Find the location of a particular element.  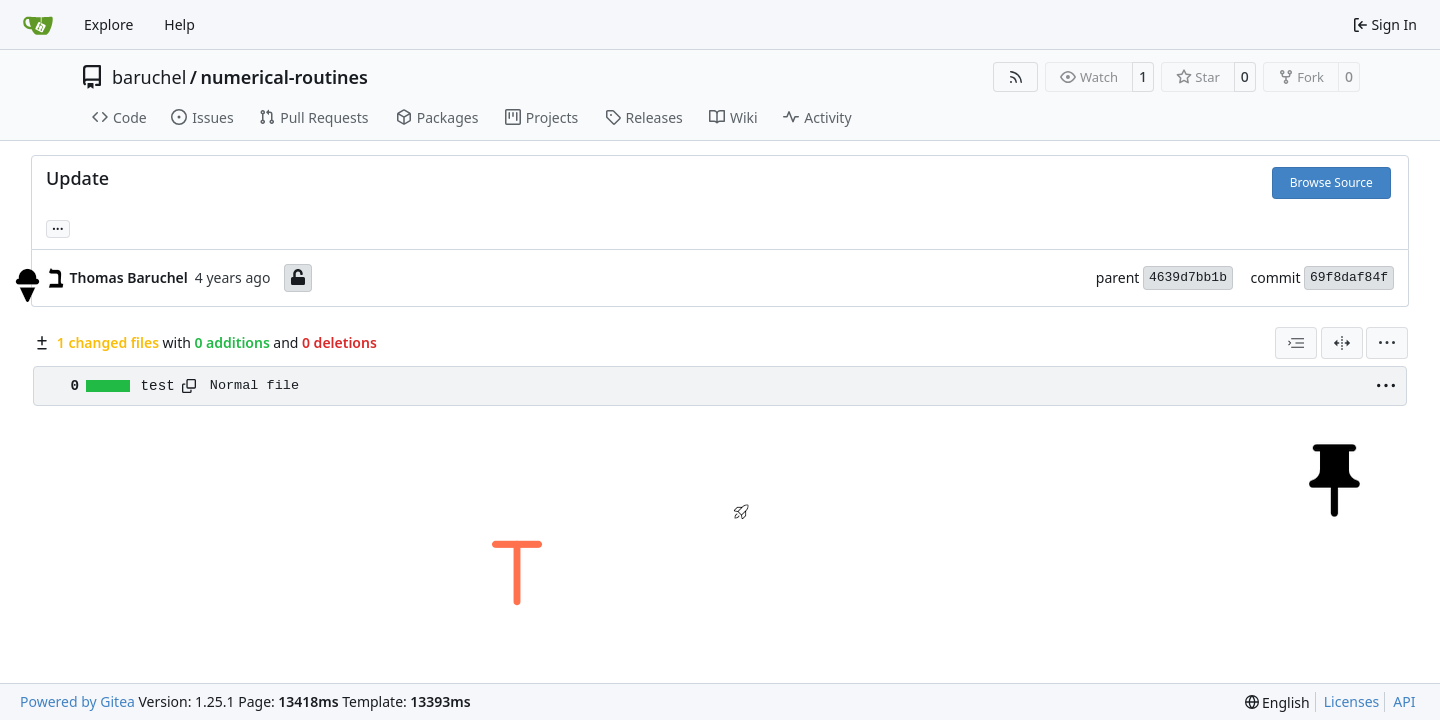

pin item to keep it visible is located at coordinates (1334, 480).